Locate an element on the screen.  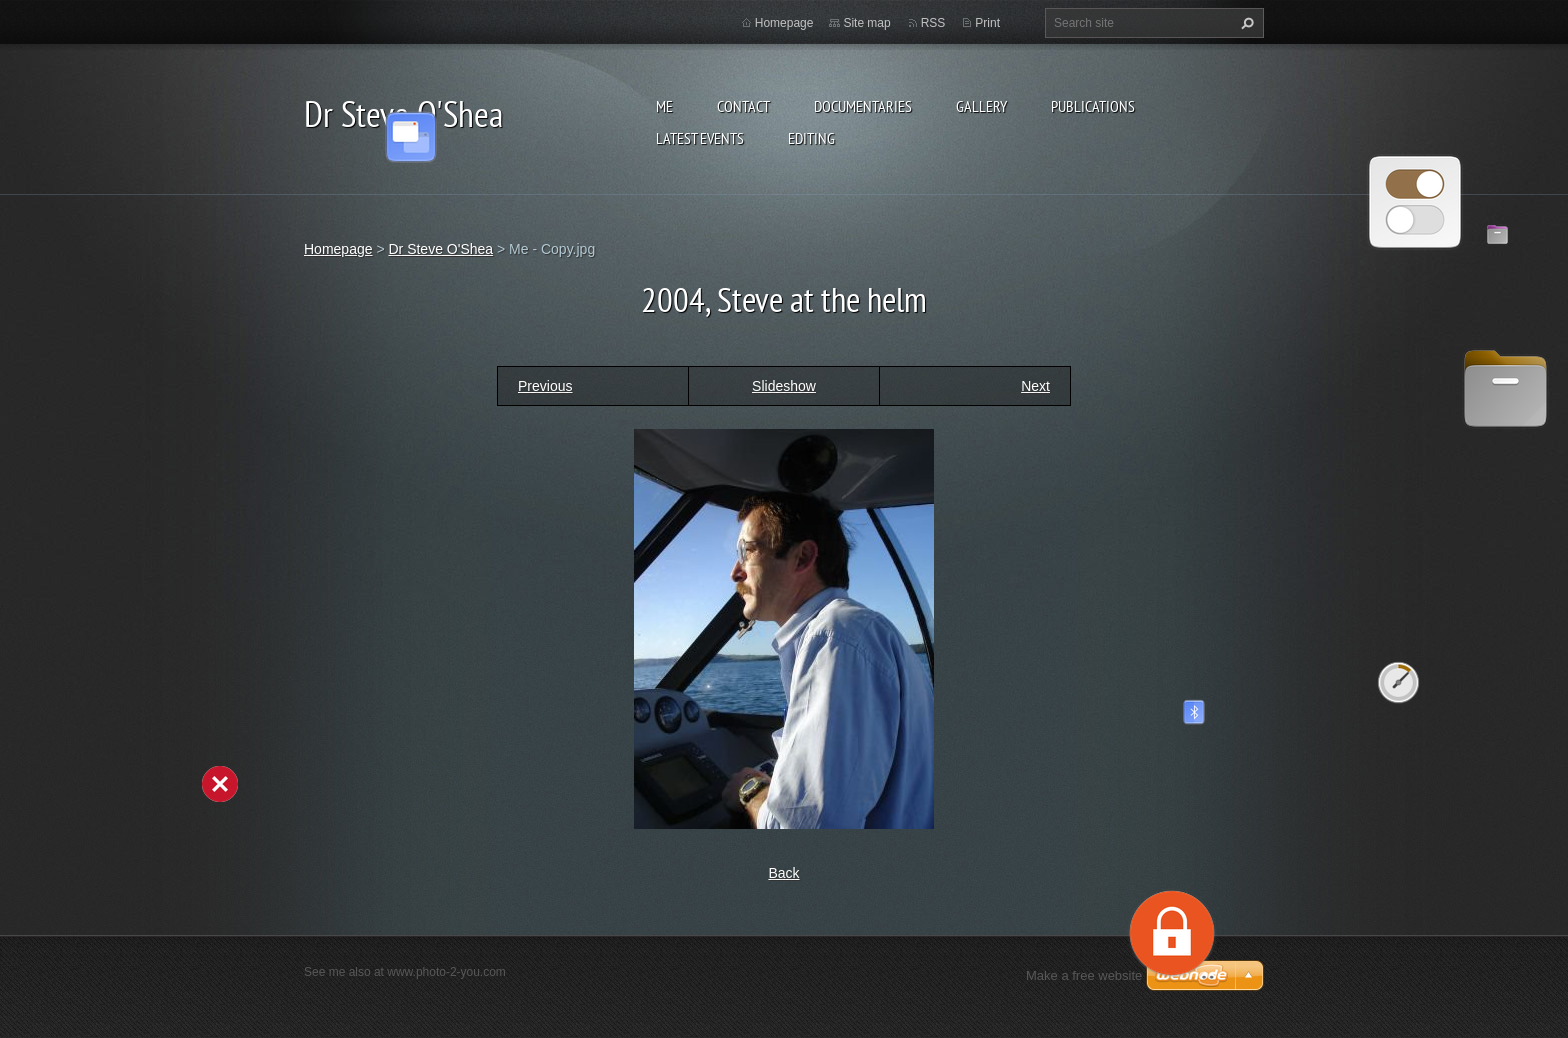
access bluetooth settings is located at coordinates (1194, 712).